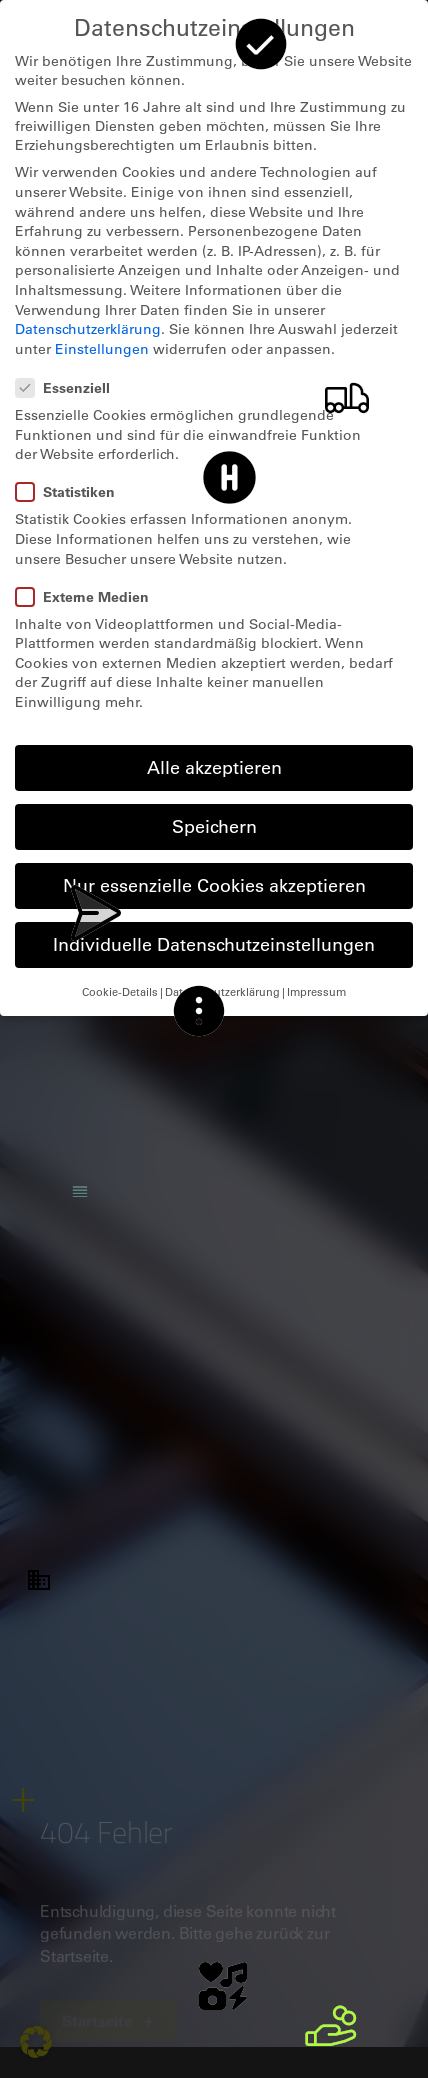 The image size is (428, 2078). Describe the element at coordinates (199, 1011) in the screenshot. I see `open more options menu` at that location.